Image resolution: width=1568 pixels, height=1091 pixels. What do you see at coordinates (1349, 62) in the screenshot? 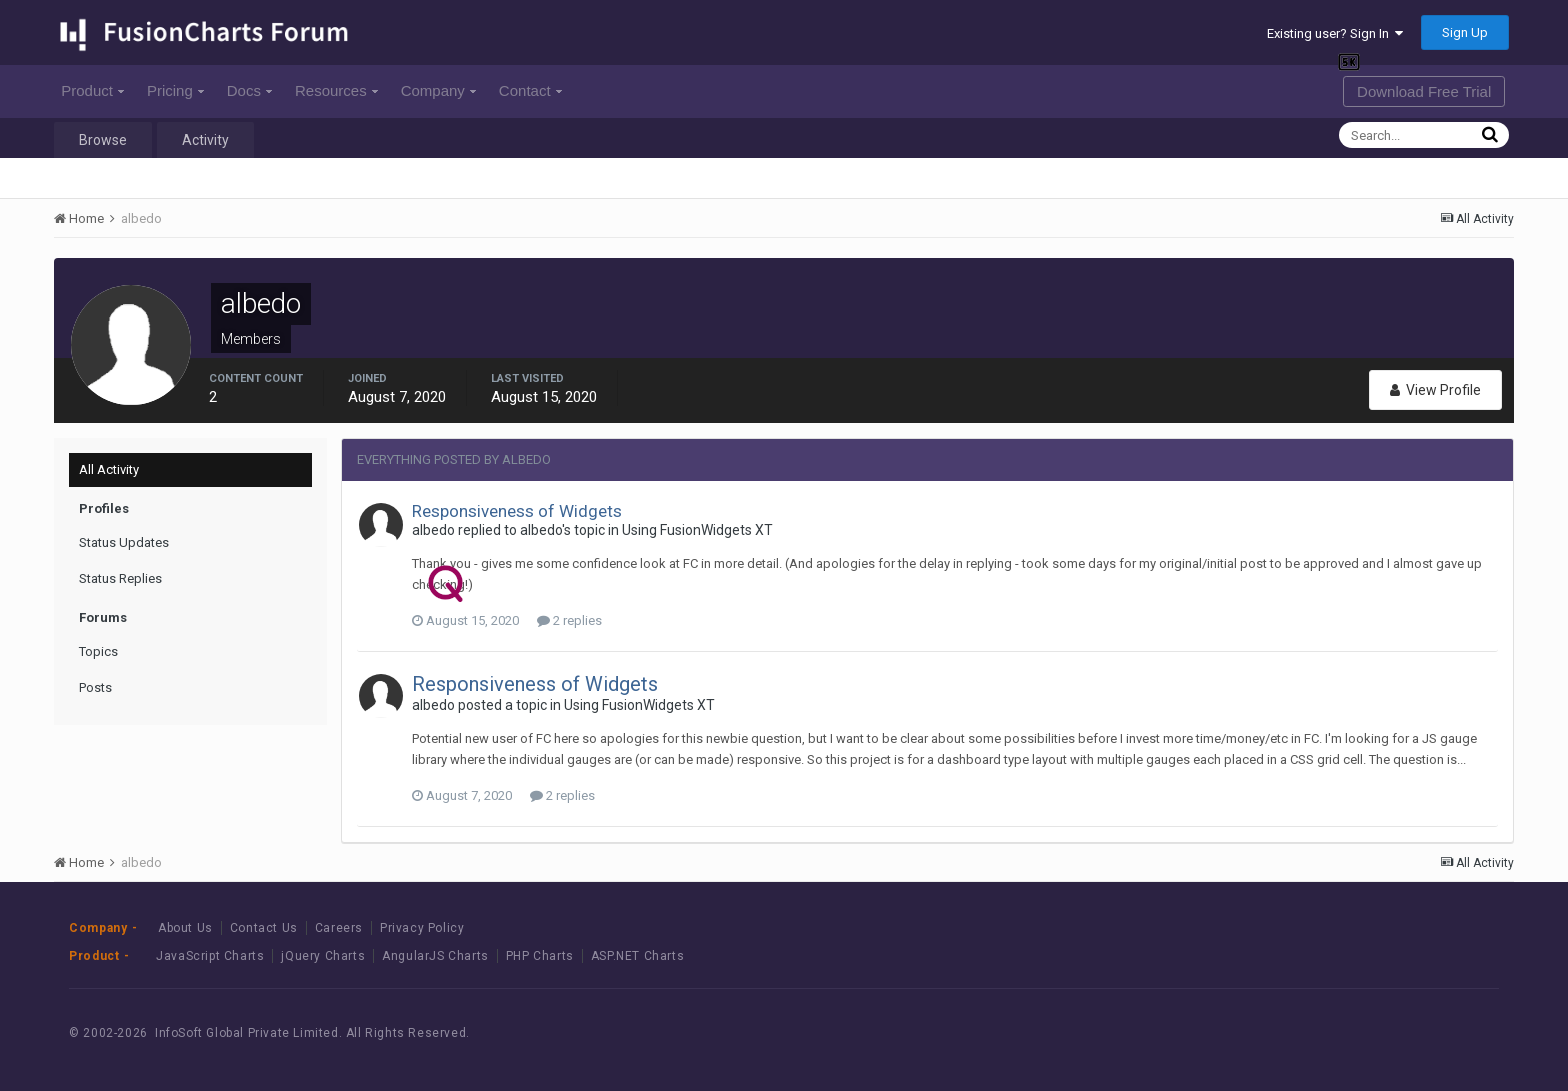
I see `indicates 5k video or image resolution` at bounding box center [1349, 62].